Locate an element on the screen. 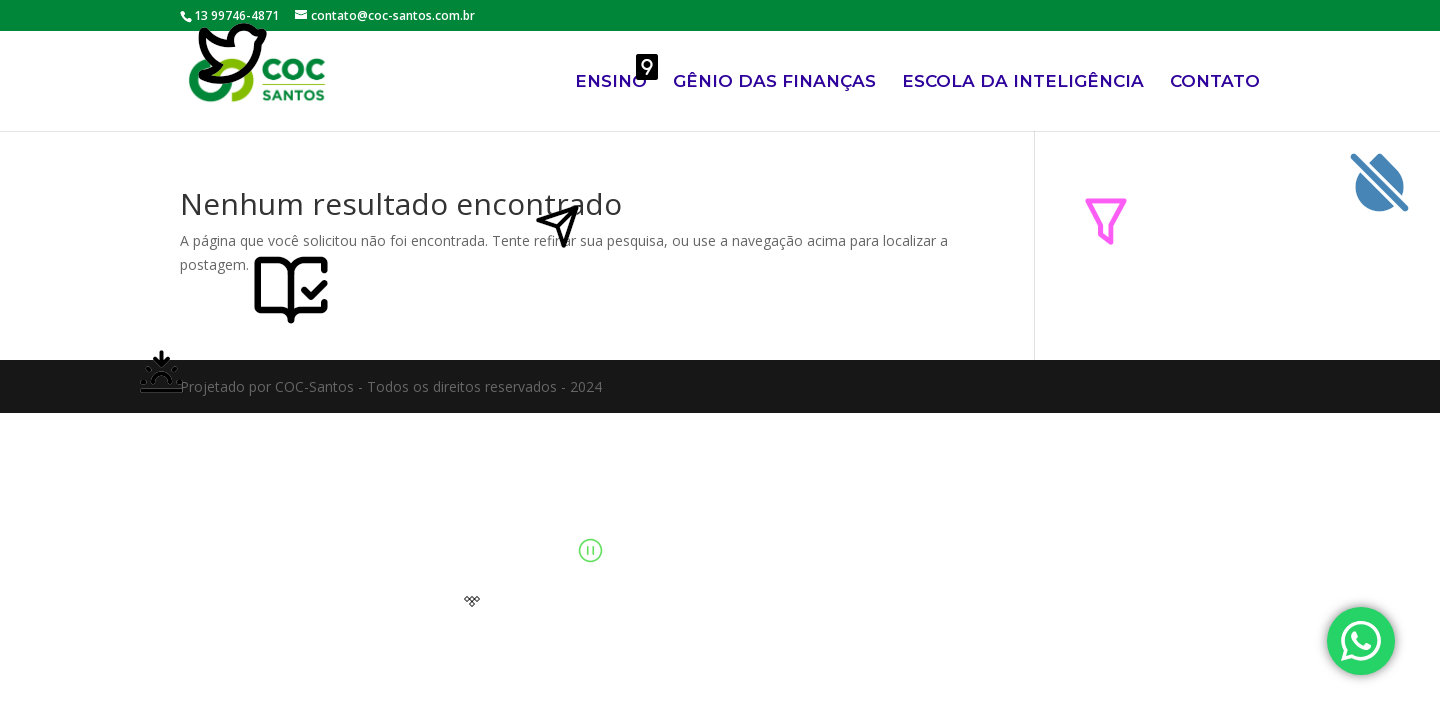  mark a book or reading item as completed is located at coordinates (291, 290).